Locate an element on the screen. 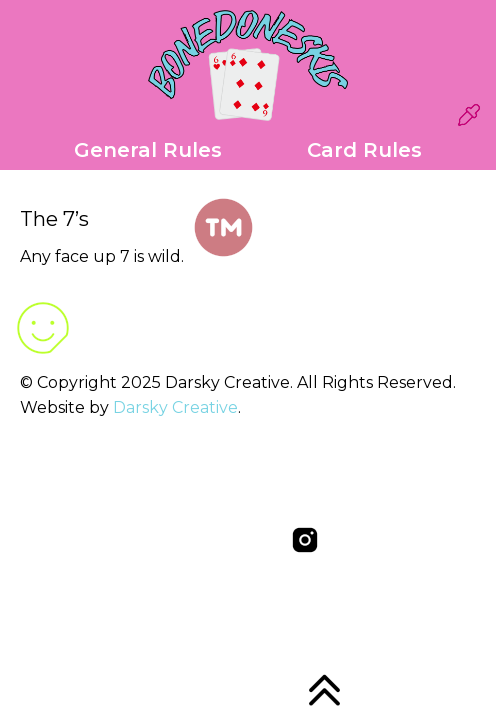  scroll to top of page is located at coordinates (324, 691).